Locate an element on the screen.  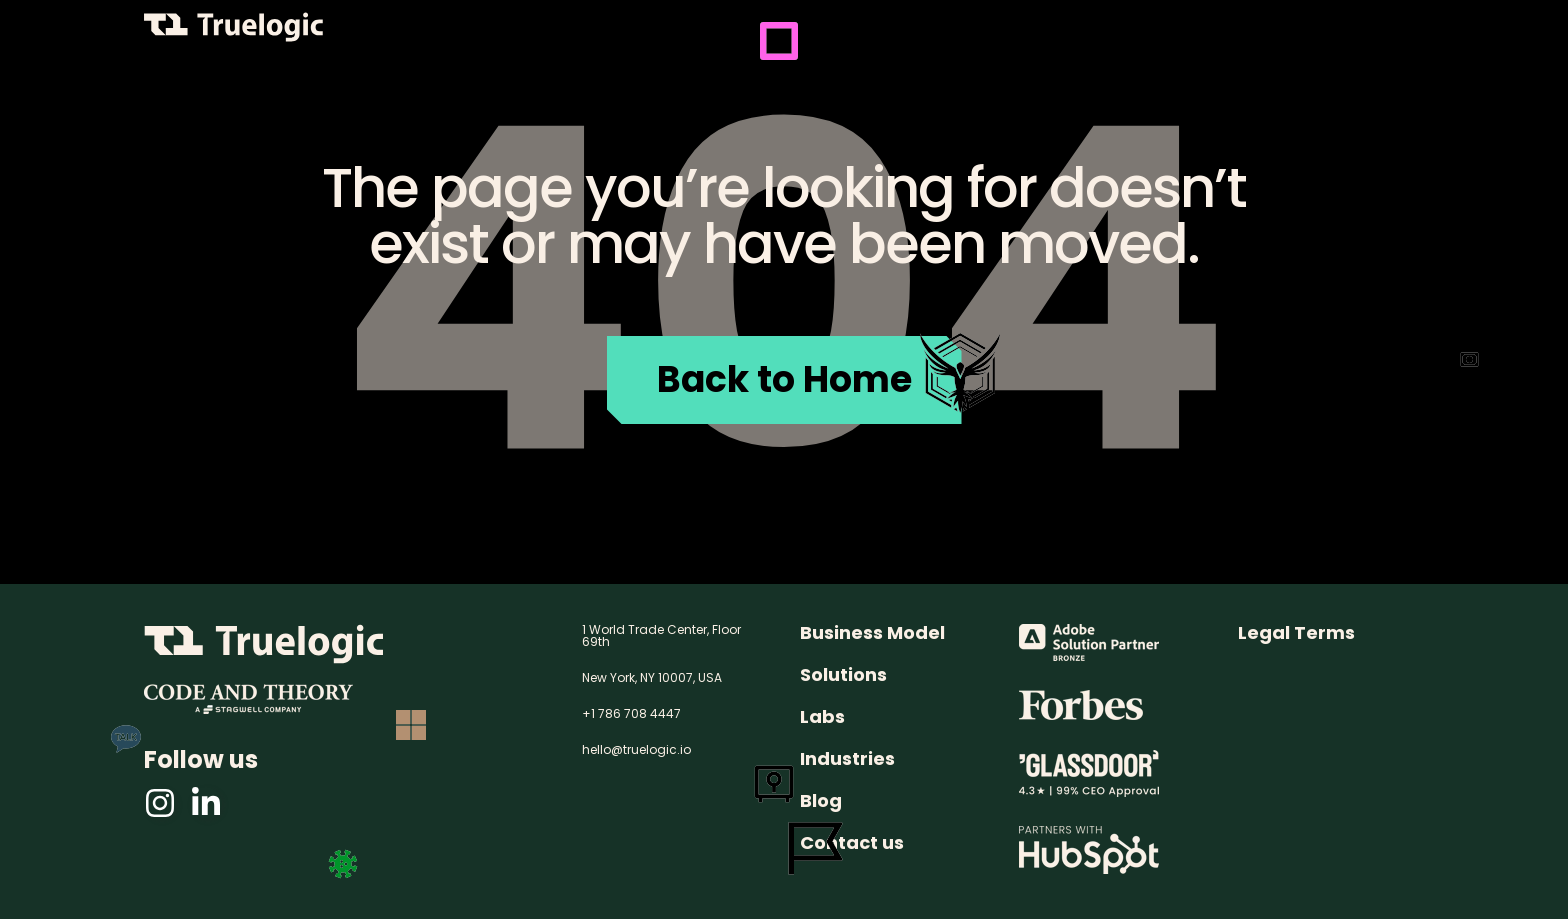
sign in with microsoft account is located at coordinates (411, 725).